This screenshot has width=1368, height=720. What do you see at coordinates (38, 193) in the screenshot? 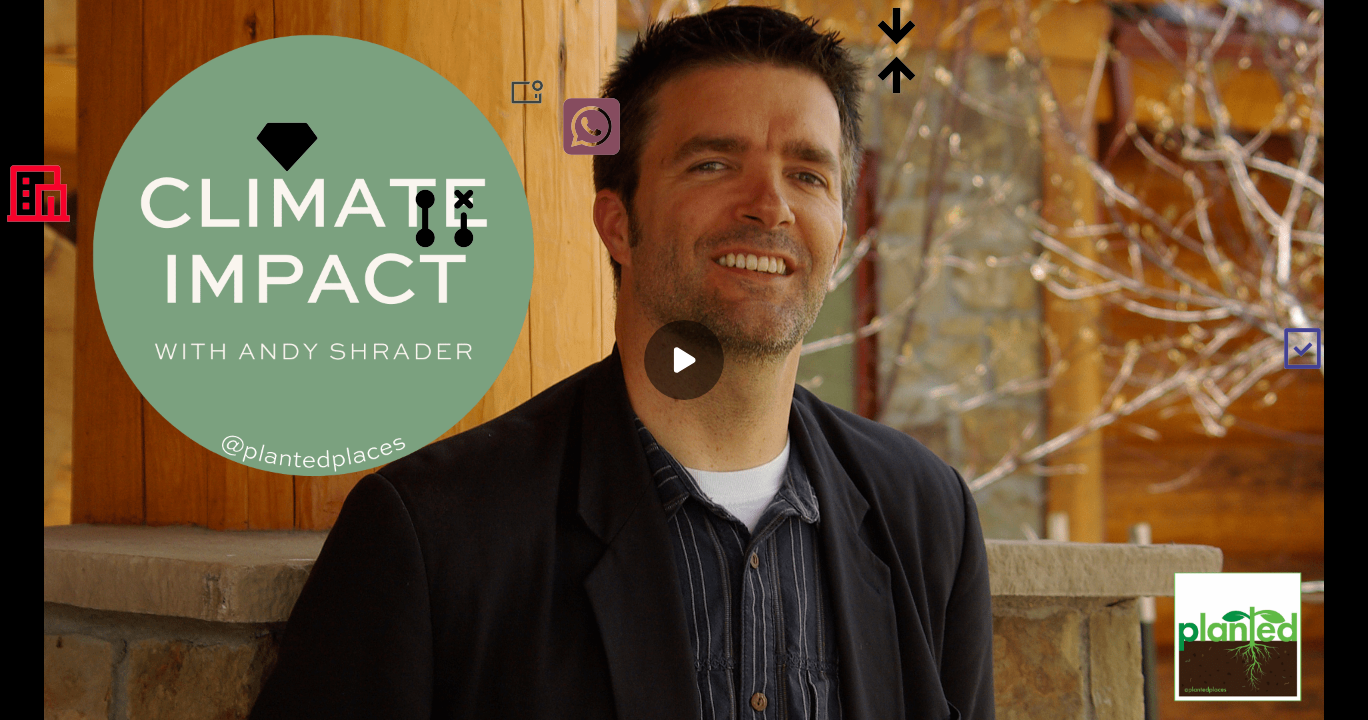
I see `find nearby hotels` at bounding box center [38, 193].